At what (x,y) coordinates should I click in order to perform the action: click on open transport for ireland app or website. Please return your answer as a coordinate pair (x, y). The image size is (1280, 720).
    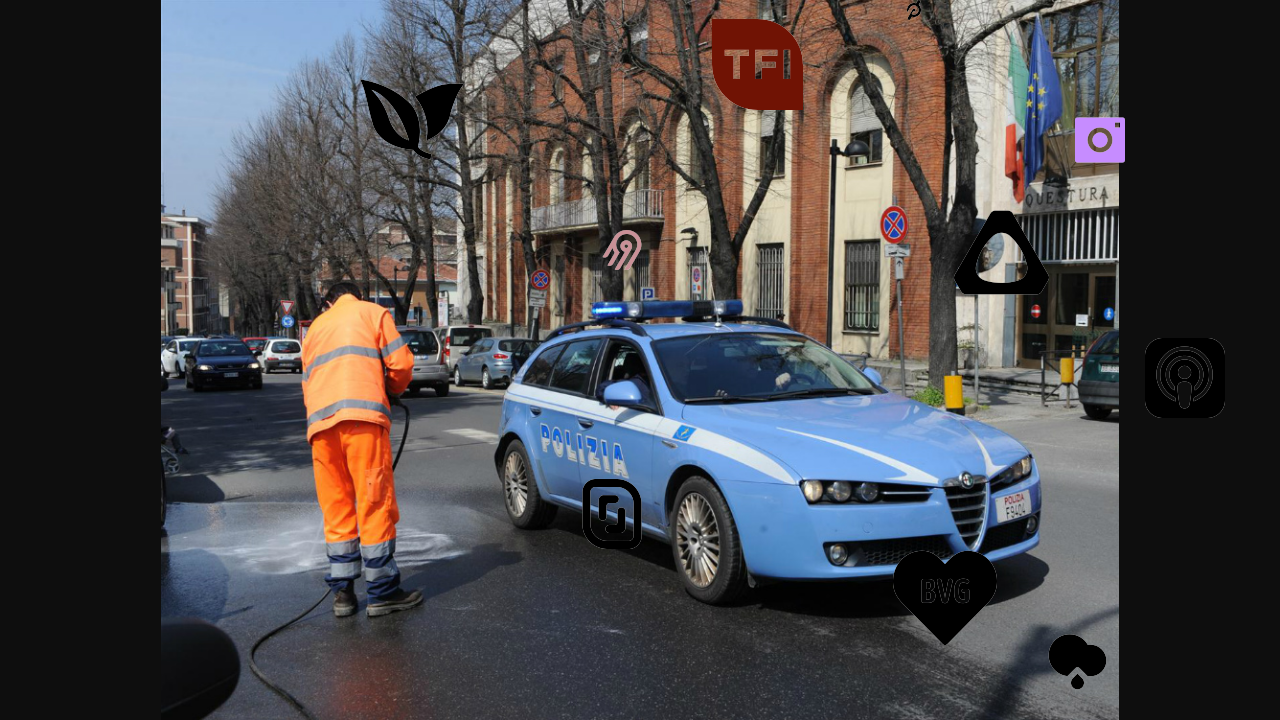
    Looking at the image, I should click on (757, 64).